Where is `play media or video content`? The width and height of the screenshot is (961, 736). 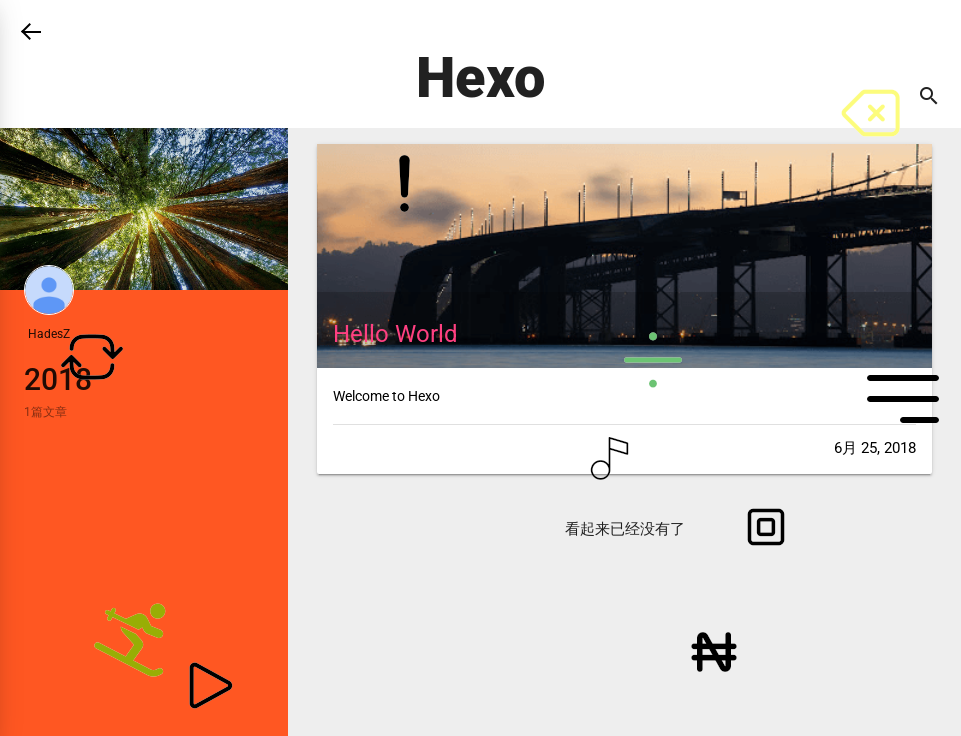 play media or video content is located at coordinates (210, 685).